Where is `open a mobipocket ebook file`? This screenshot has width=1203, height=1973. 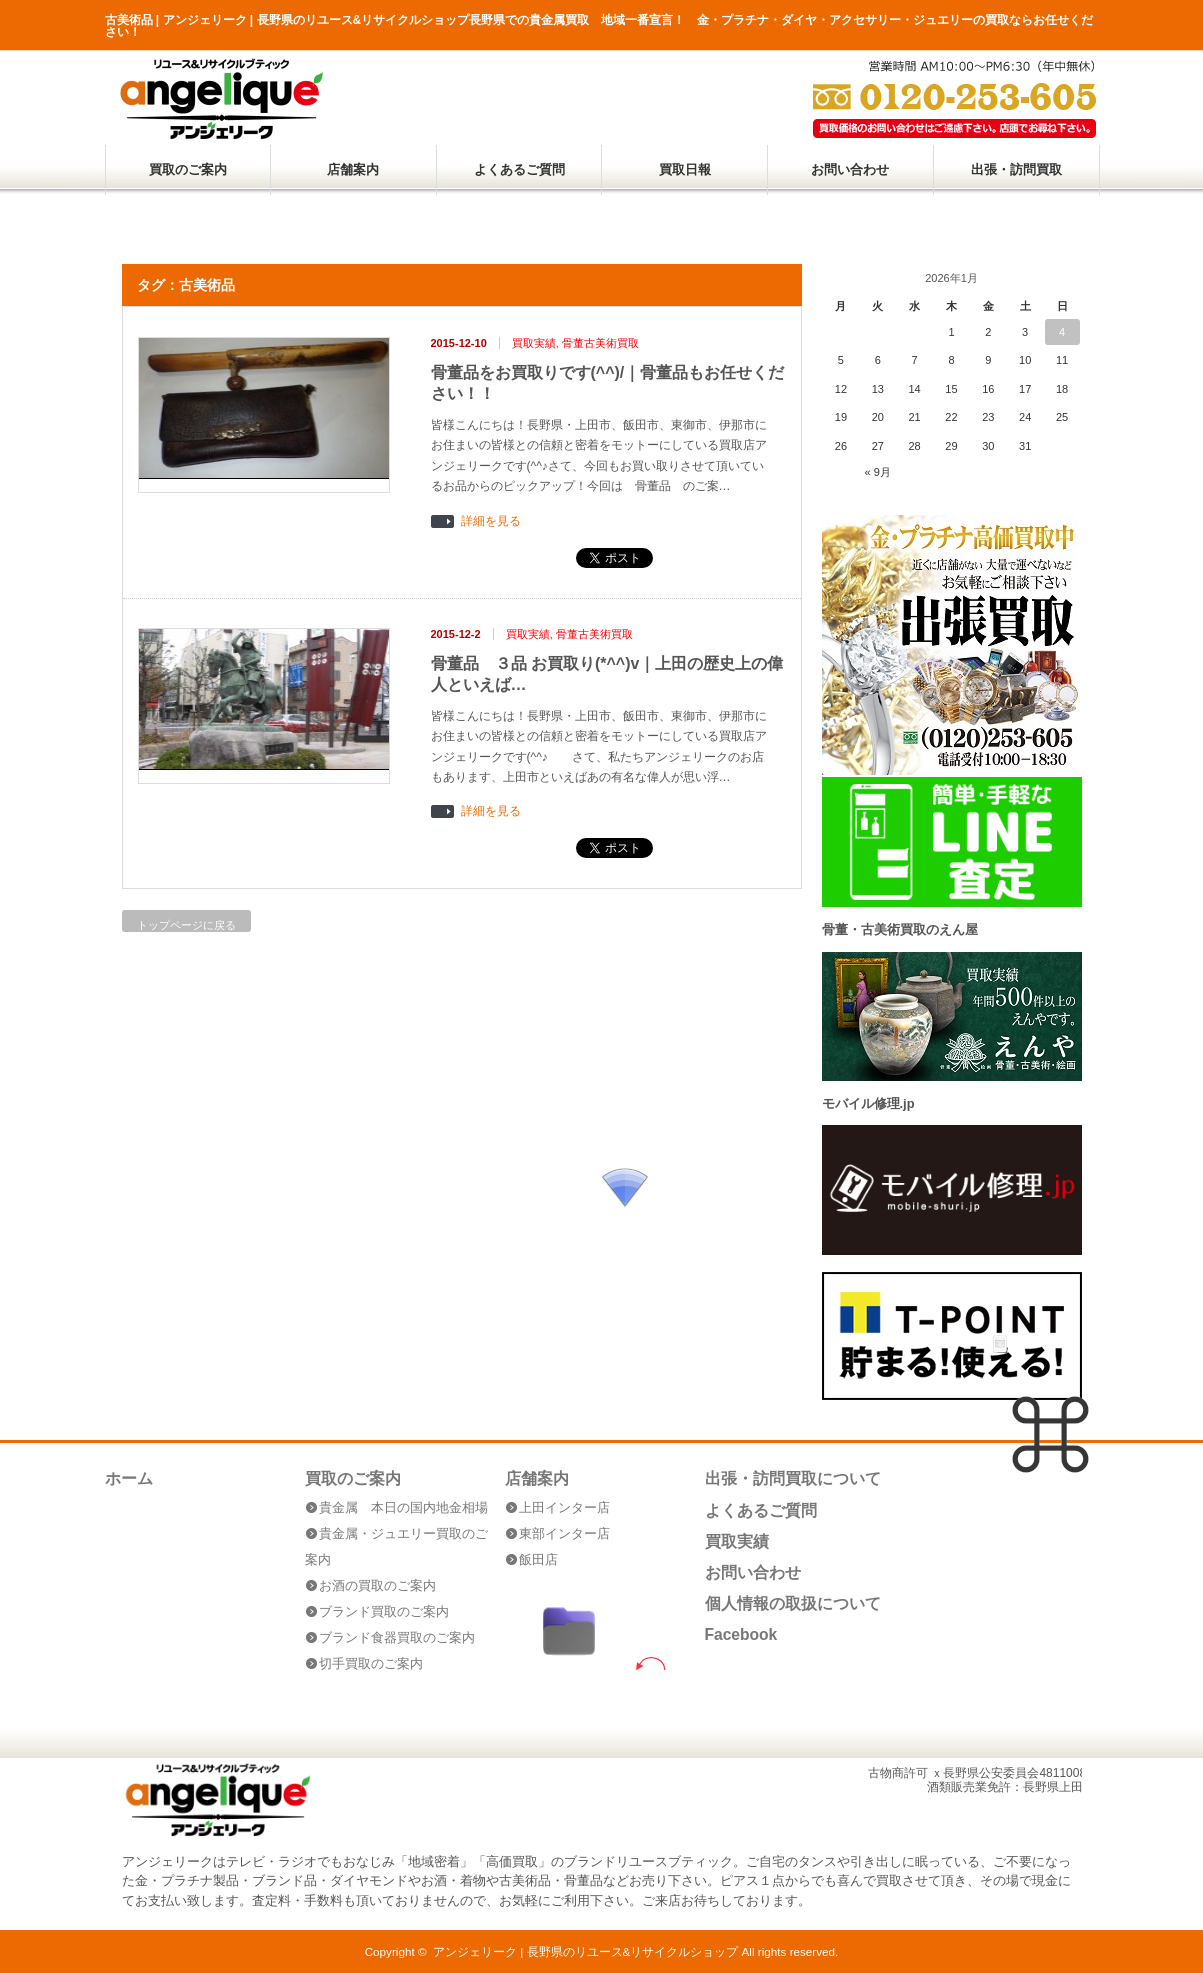
open a mobipocket ebook file is located at coordinates (1000, 1344).